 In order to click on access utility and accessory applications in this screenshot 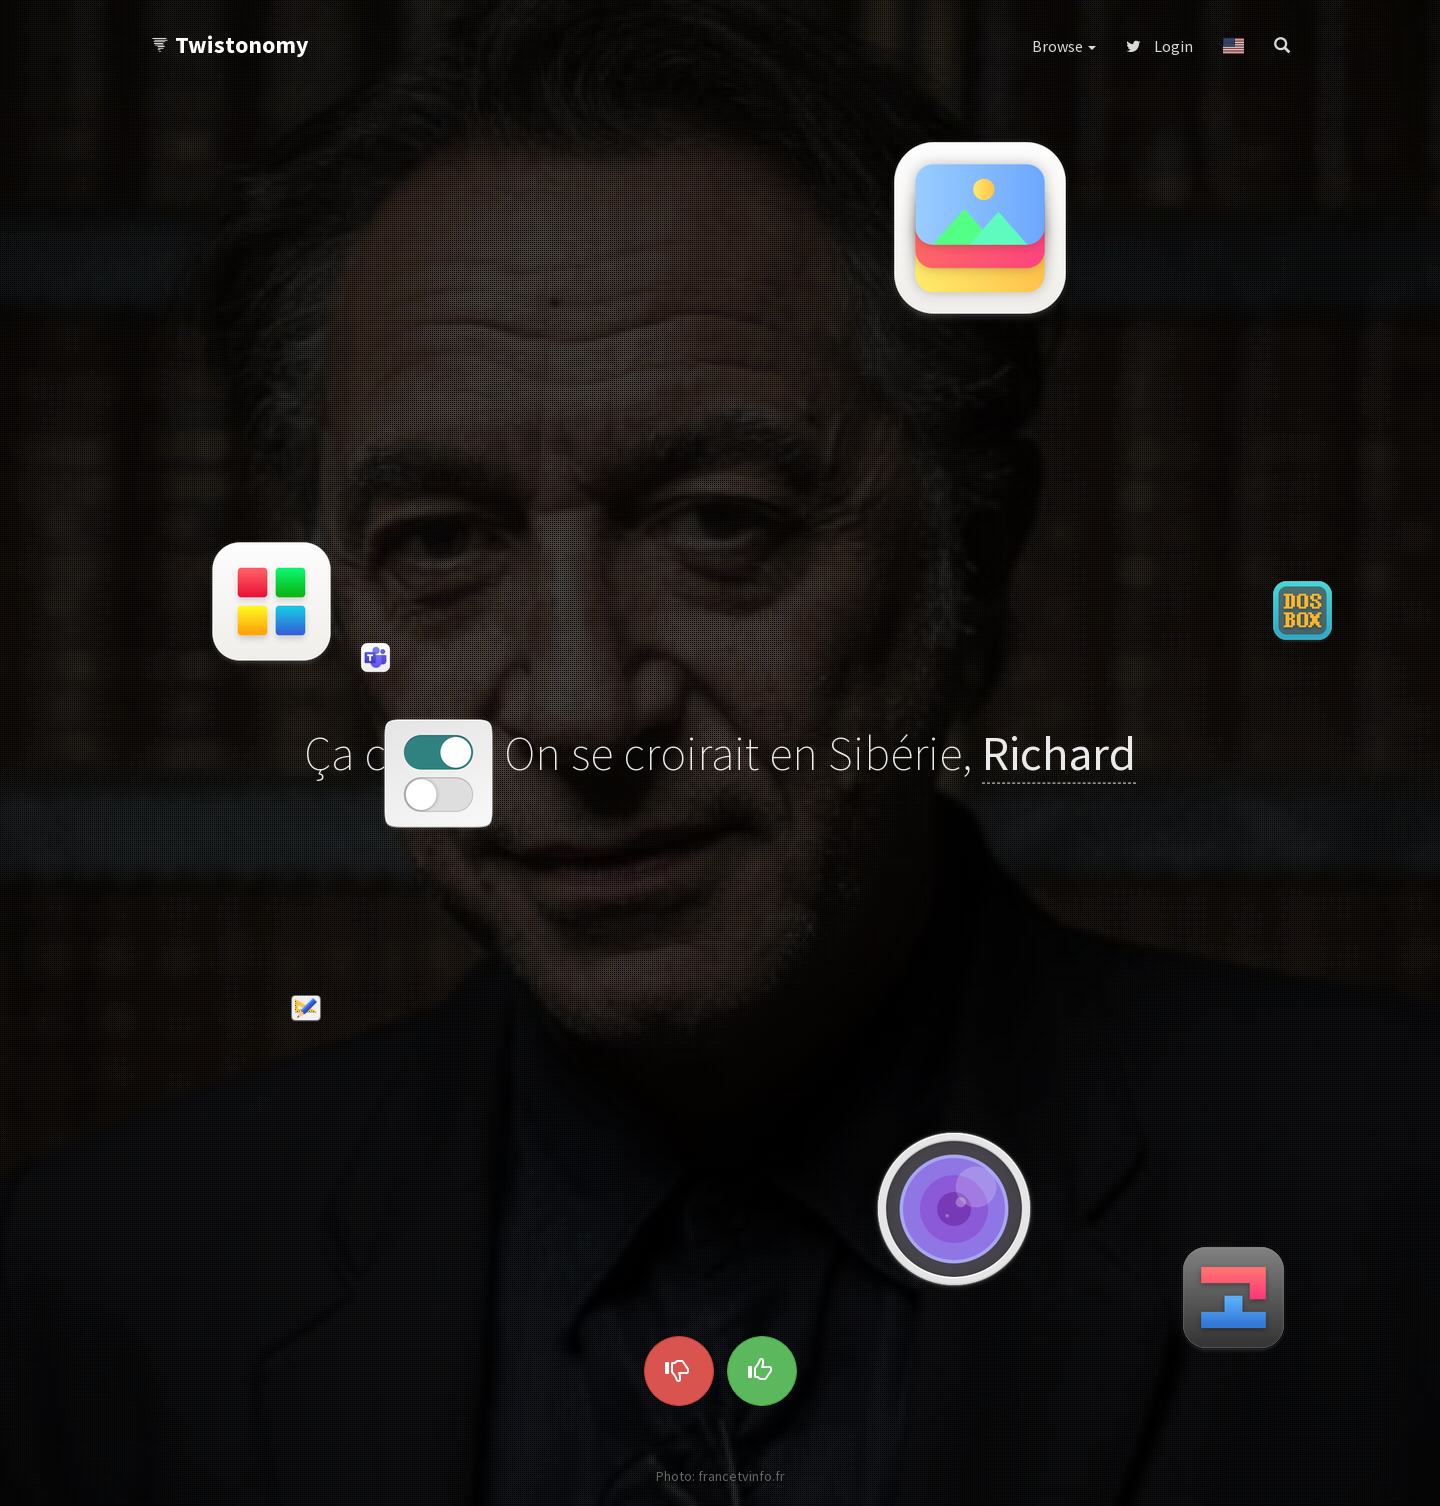, I will do `click(306, 1008)`.